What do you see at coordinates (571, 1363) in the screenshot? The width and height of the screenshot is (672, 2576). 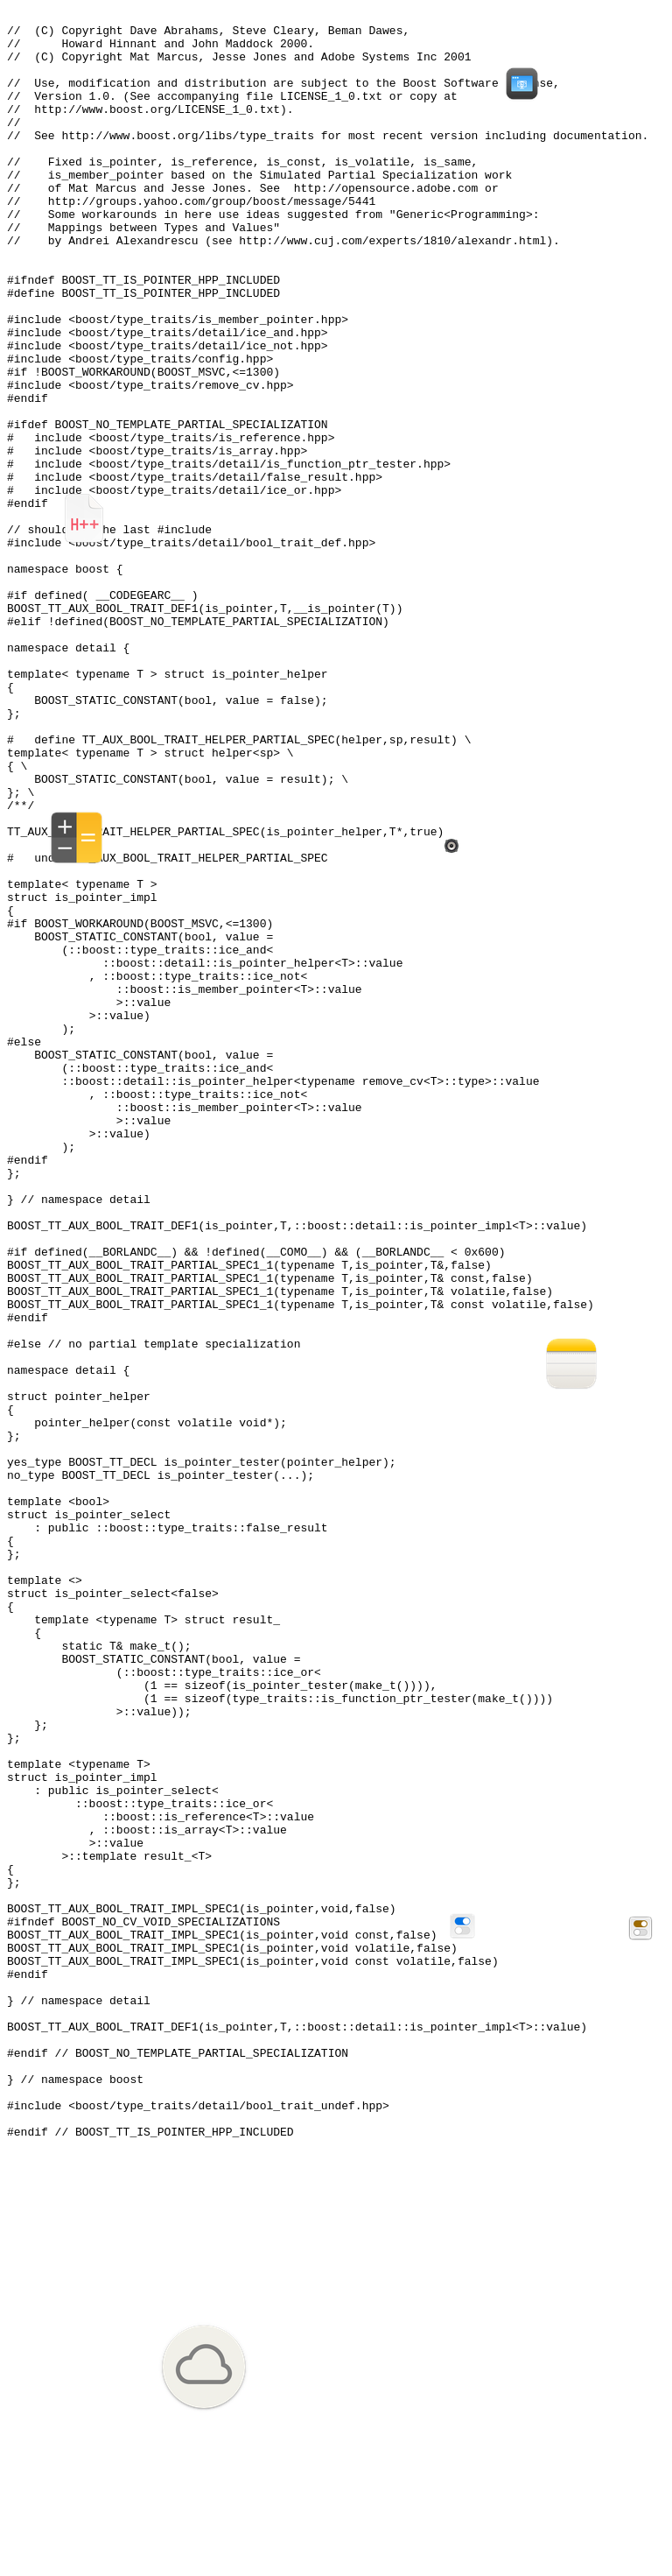 I see `open the Notes app` at bounding box center [571, 1363].